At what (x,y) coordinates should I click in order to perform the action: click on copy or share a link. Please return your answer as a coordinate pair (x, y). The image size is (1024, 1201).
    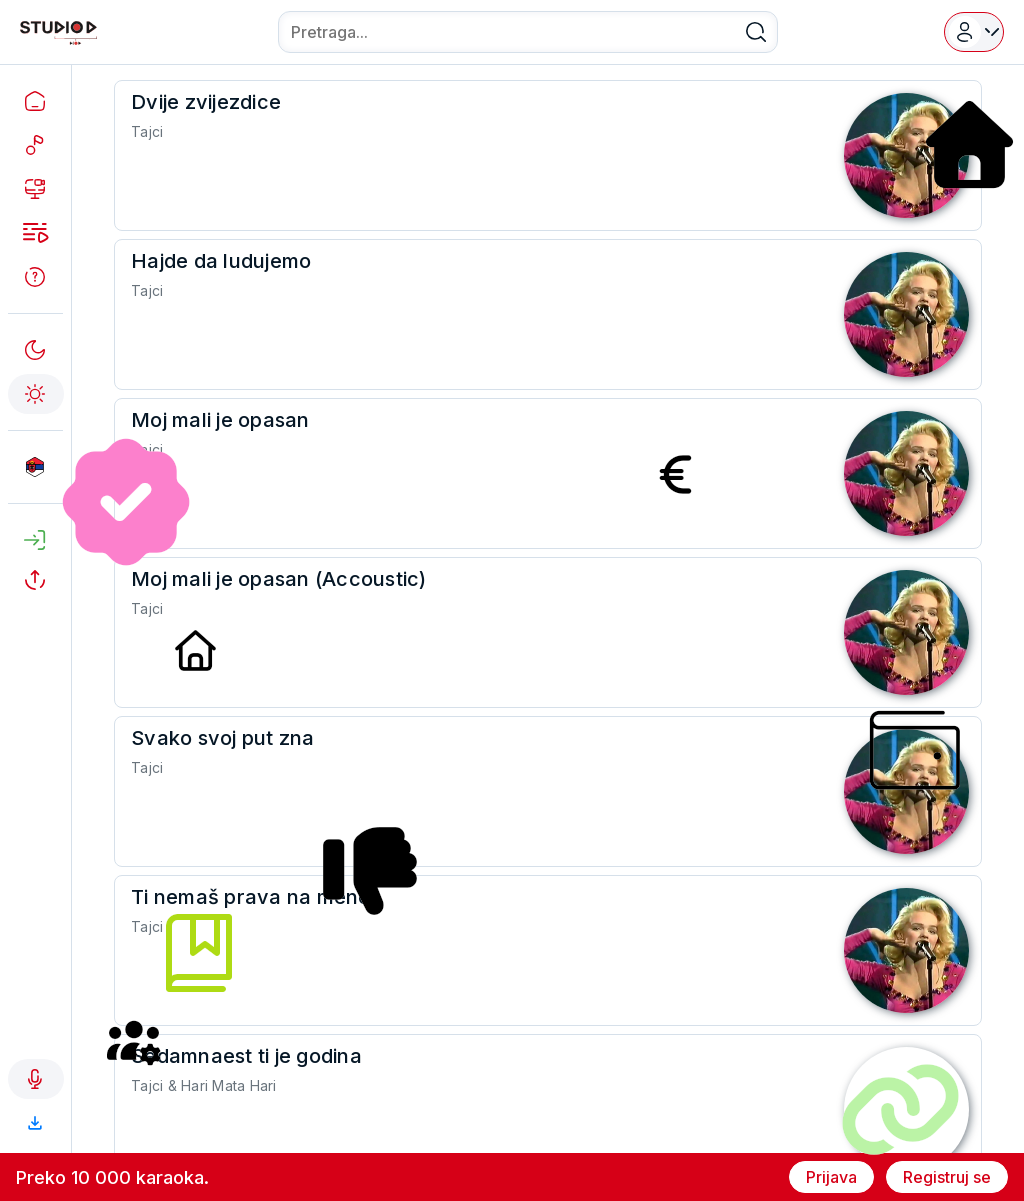
    Looking at the image, I should click on (900, 1109).